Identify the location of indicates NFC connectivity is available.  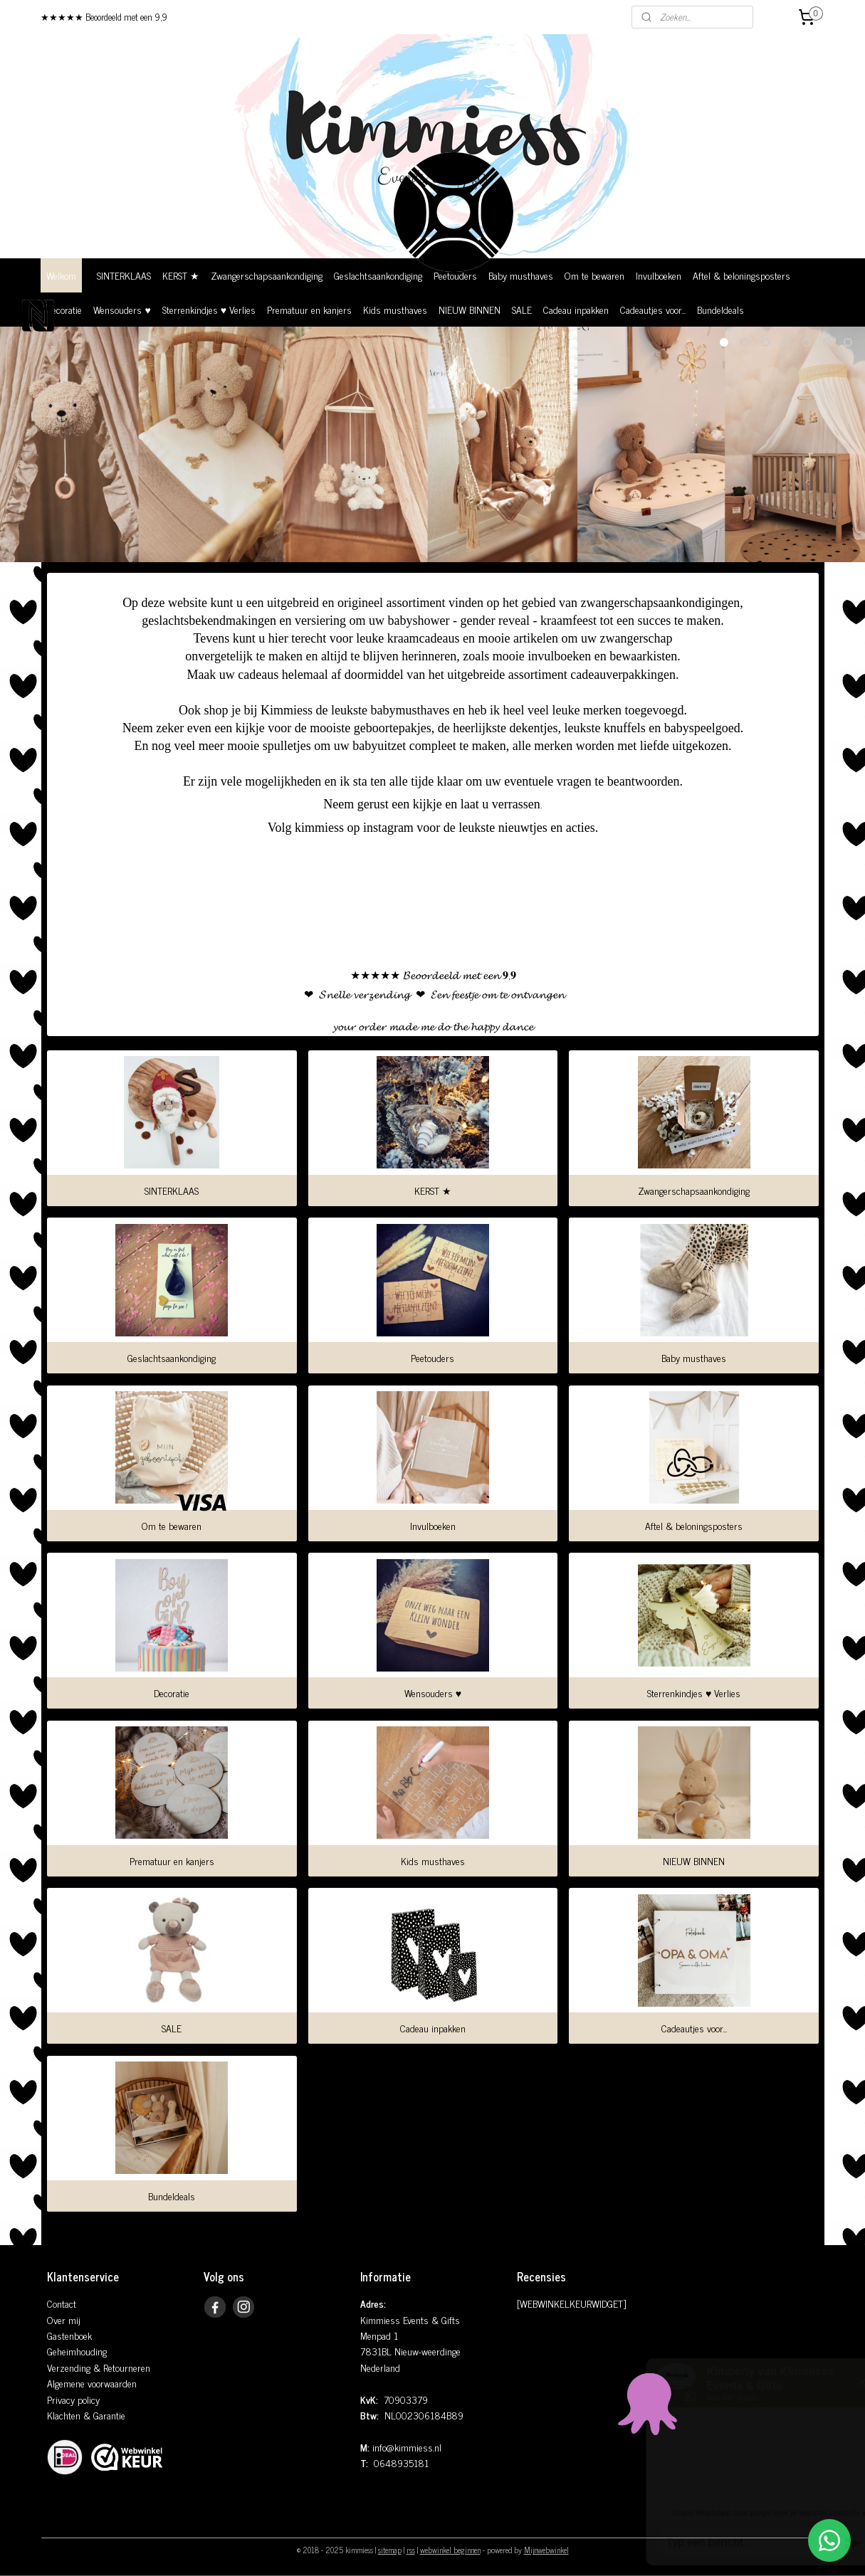
(38, 315).